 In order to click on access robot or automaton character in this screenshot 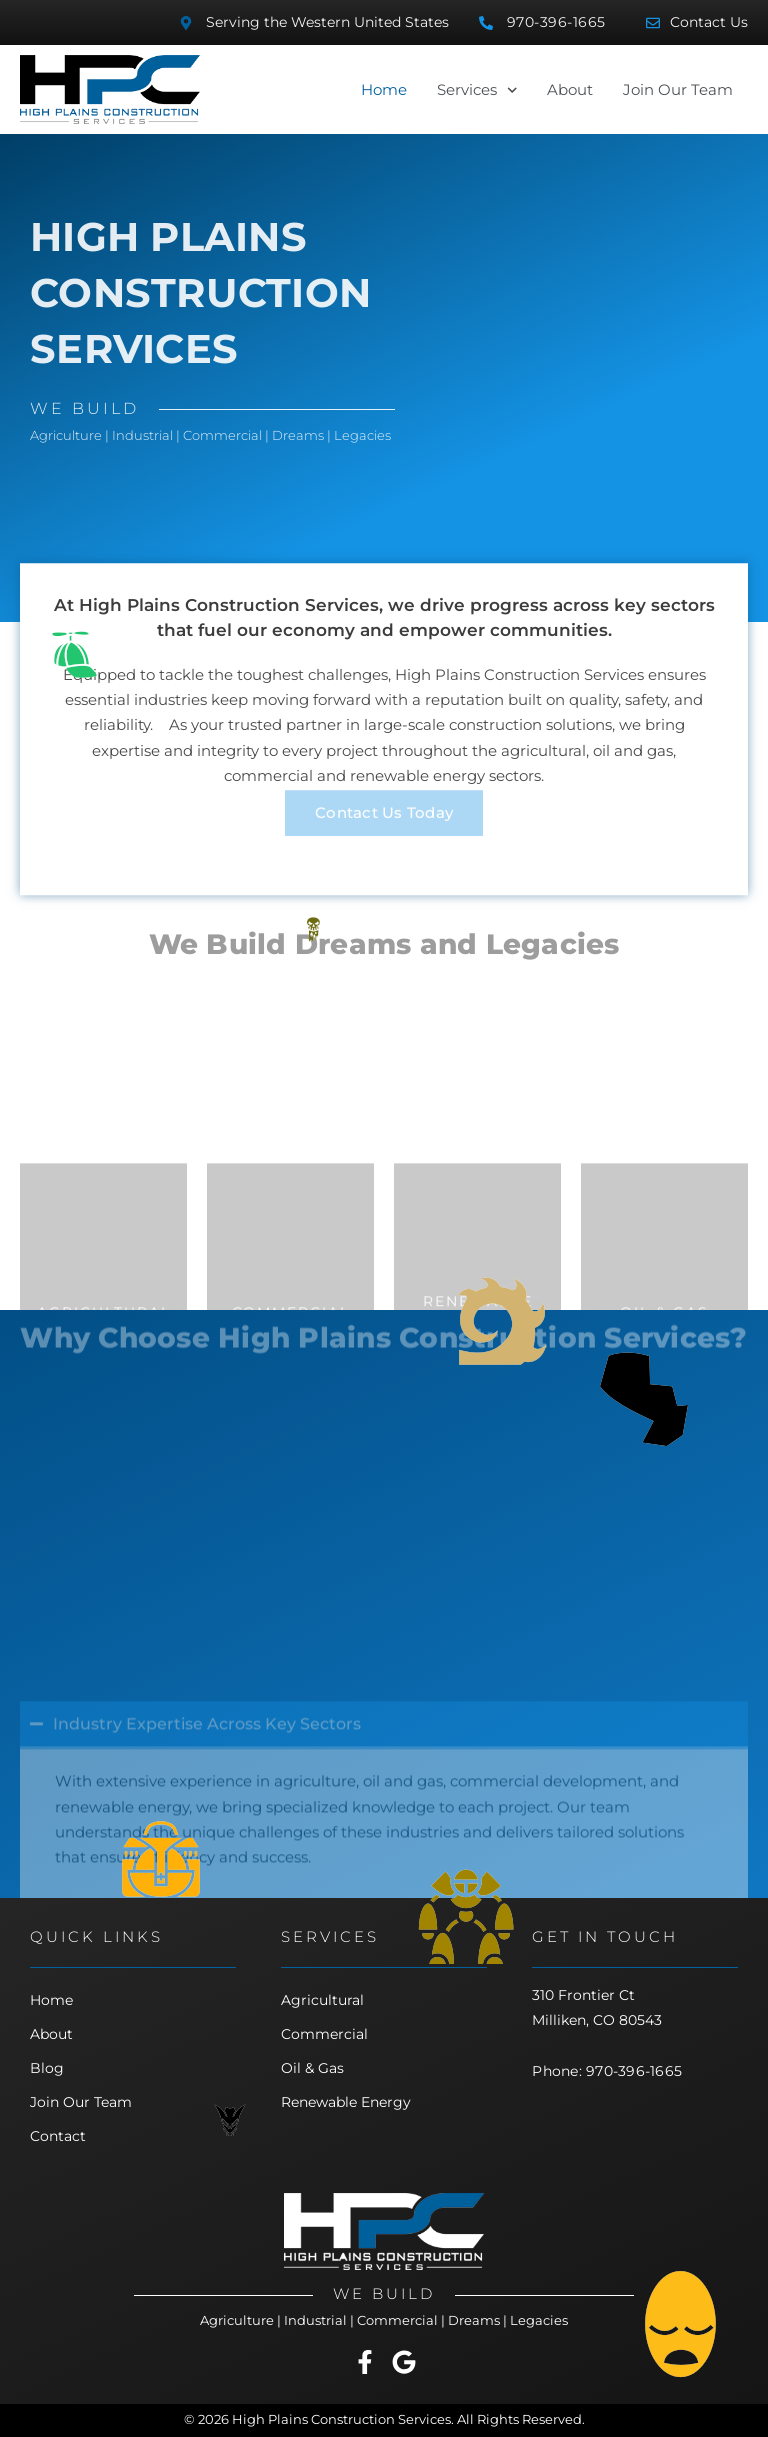, I will do `click(466, 1917)`.